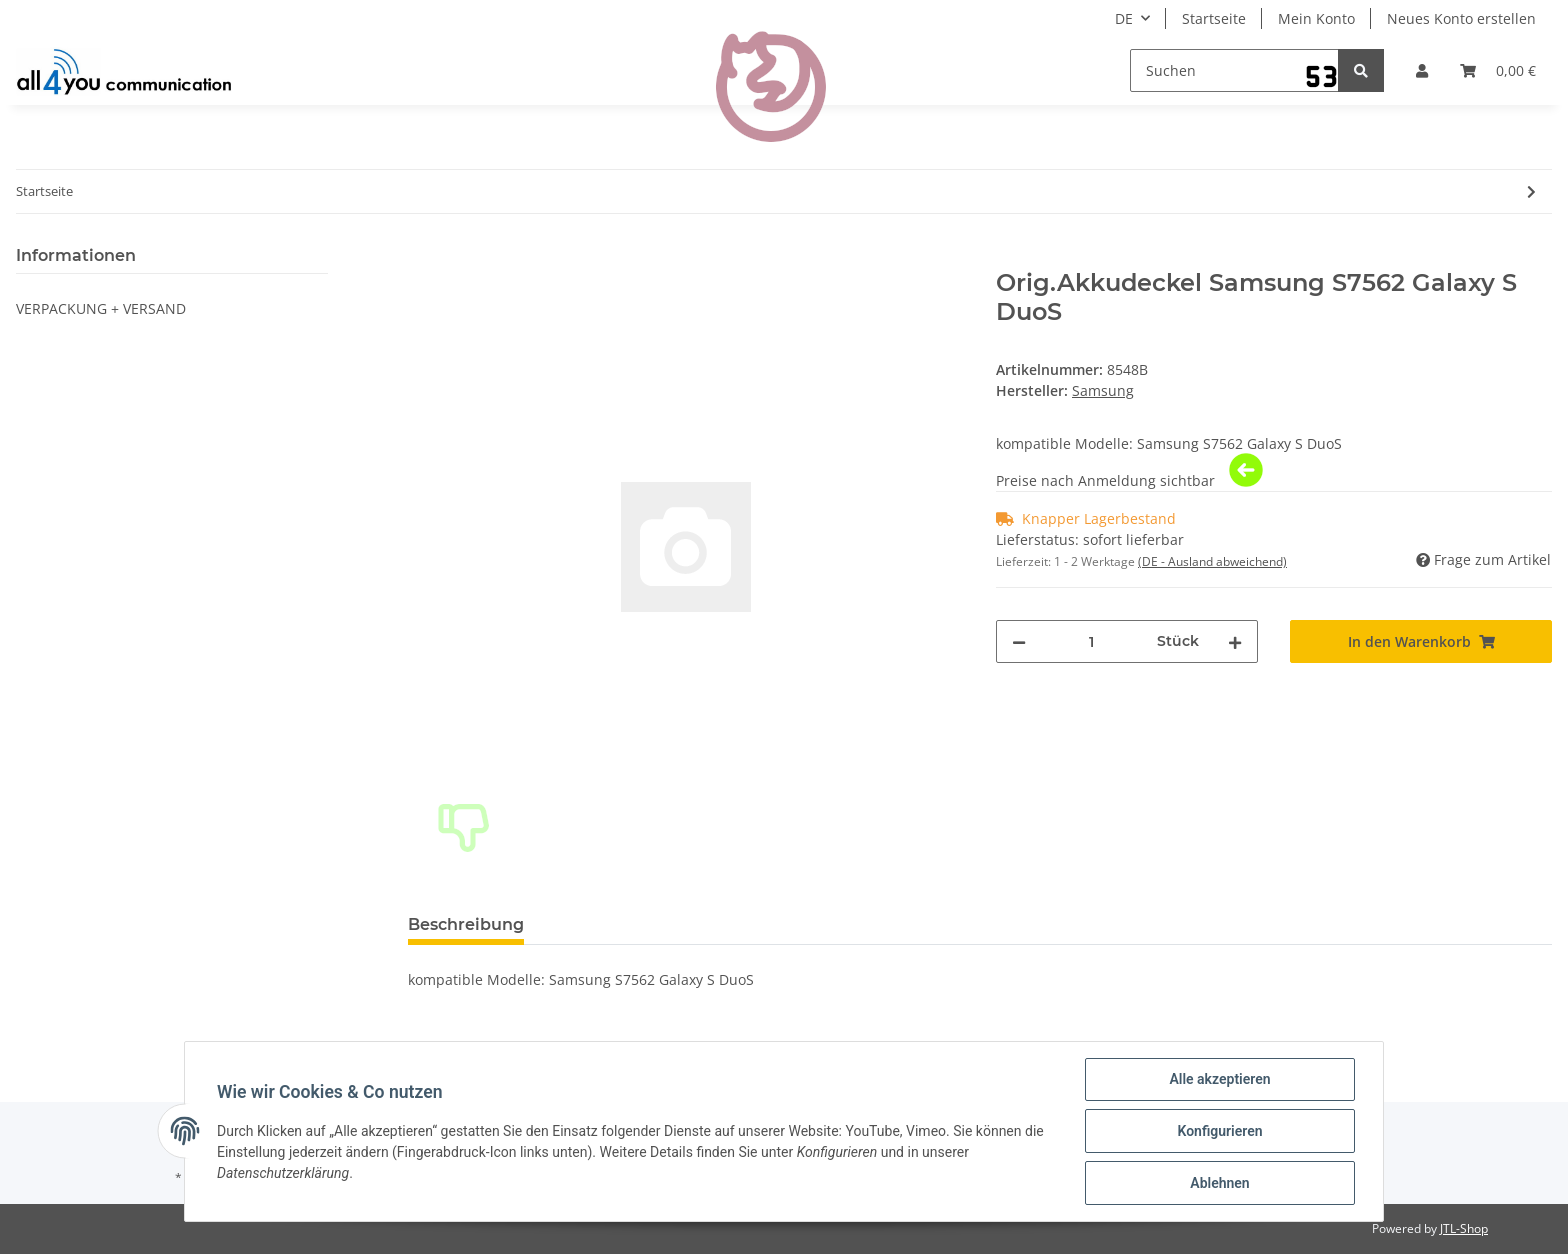  I want to click on displays the number 53 as a label or counter, so click(1321, 76).